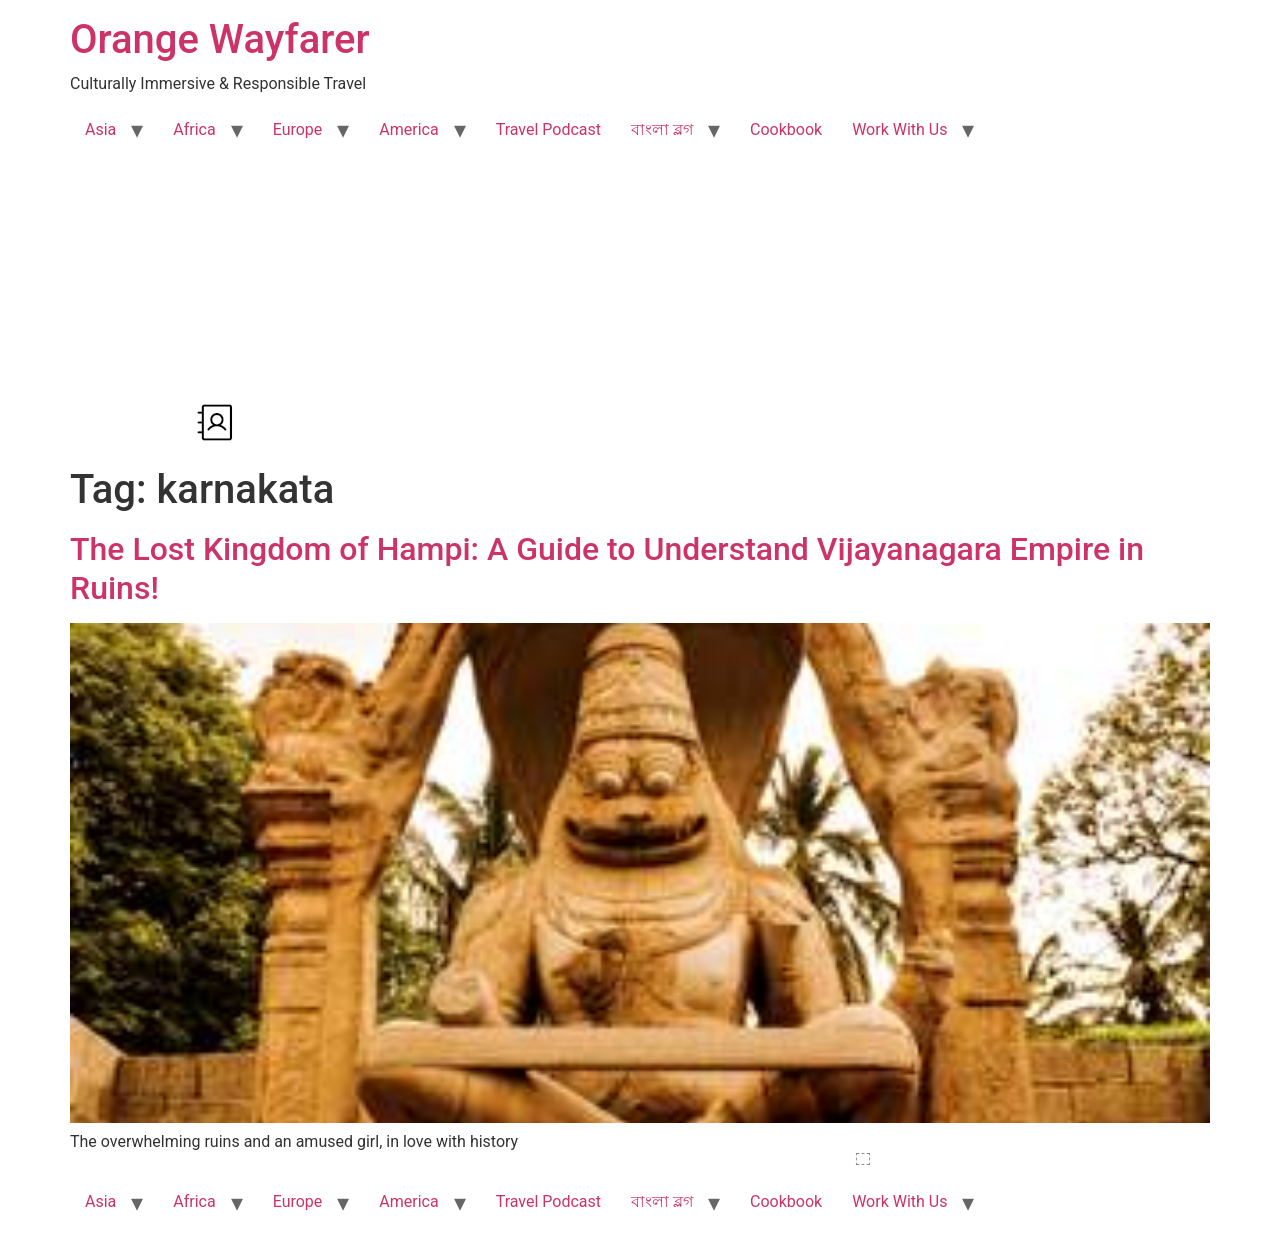 The width and height of the screenshot is (1280, 1237). I want to click on open your contacts or address book, so click(215, 422).